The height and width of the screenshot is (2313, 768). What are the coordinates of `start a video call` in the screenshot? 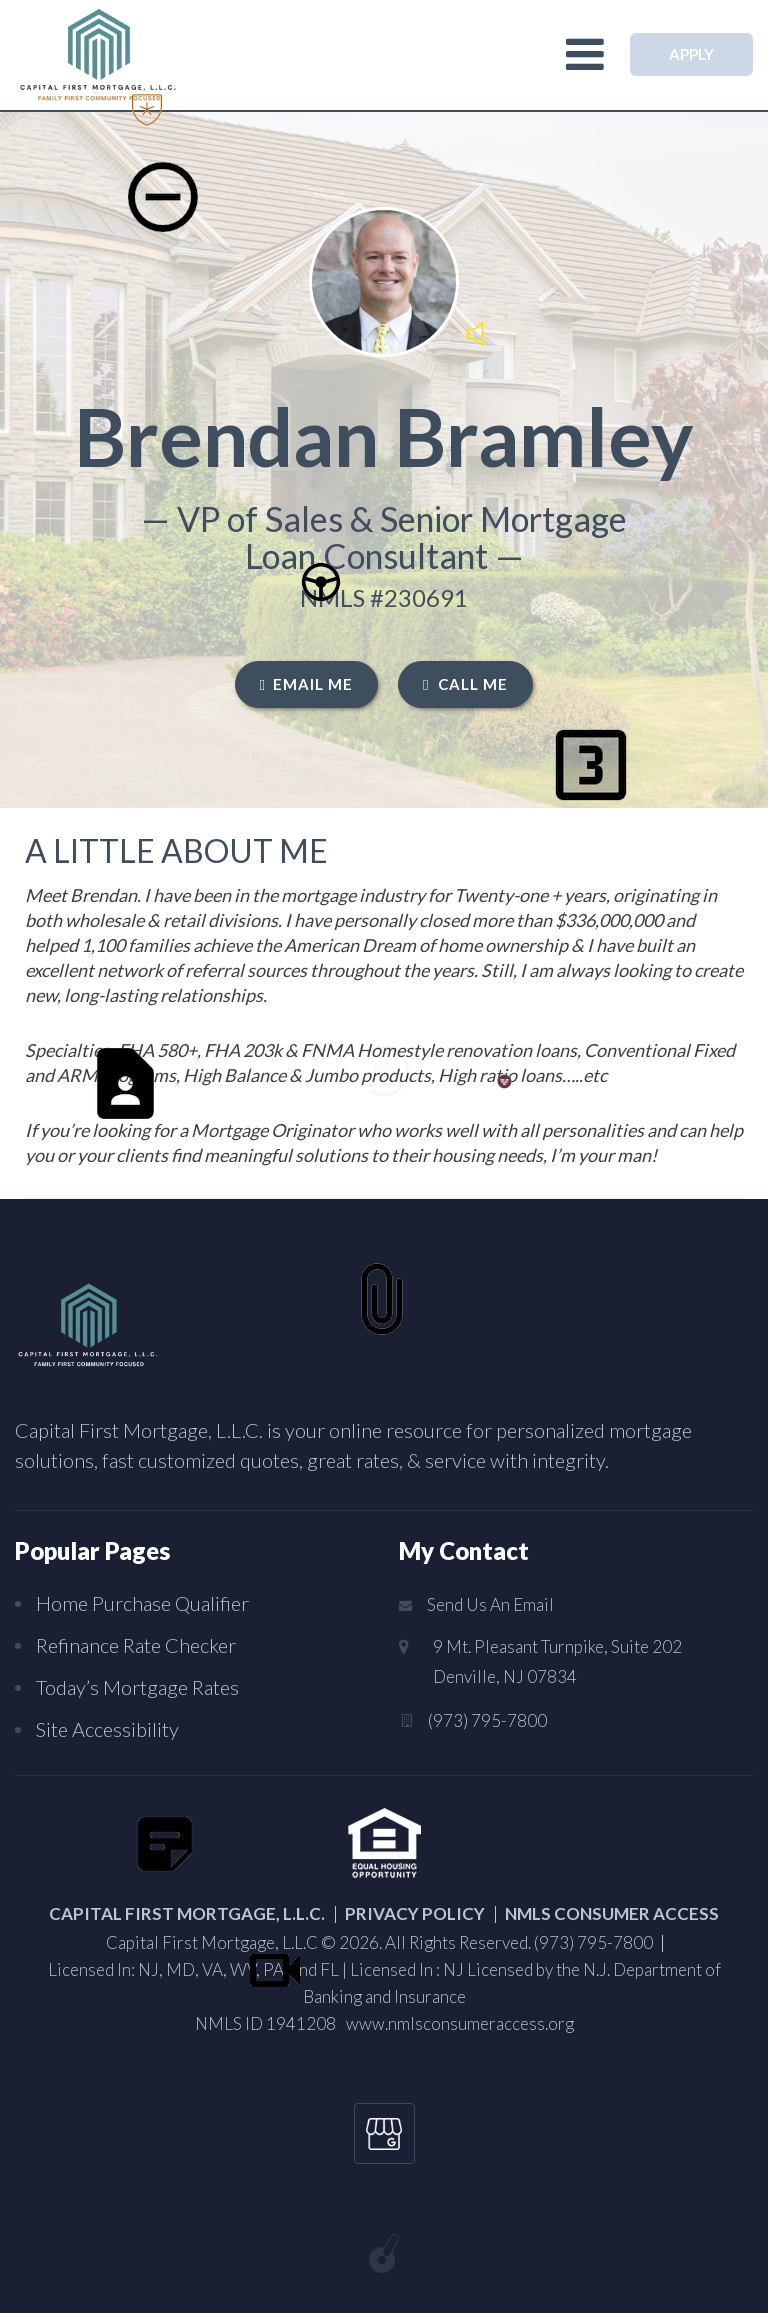 It's located at (275, 1970).